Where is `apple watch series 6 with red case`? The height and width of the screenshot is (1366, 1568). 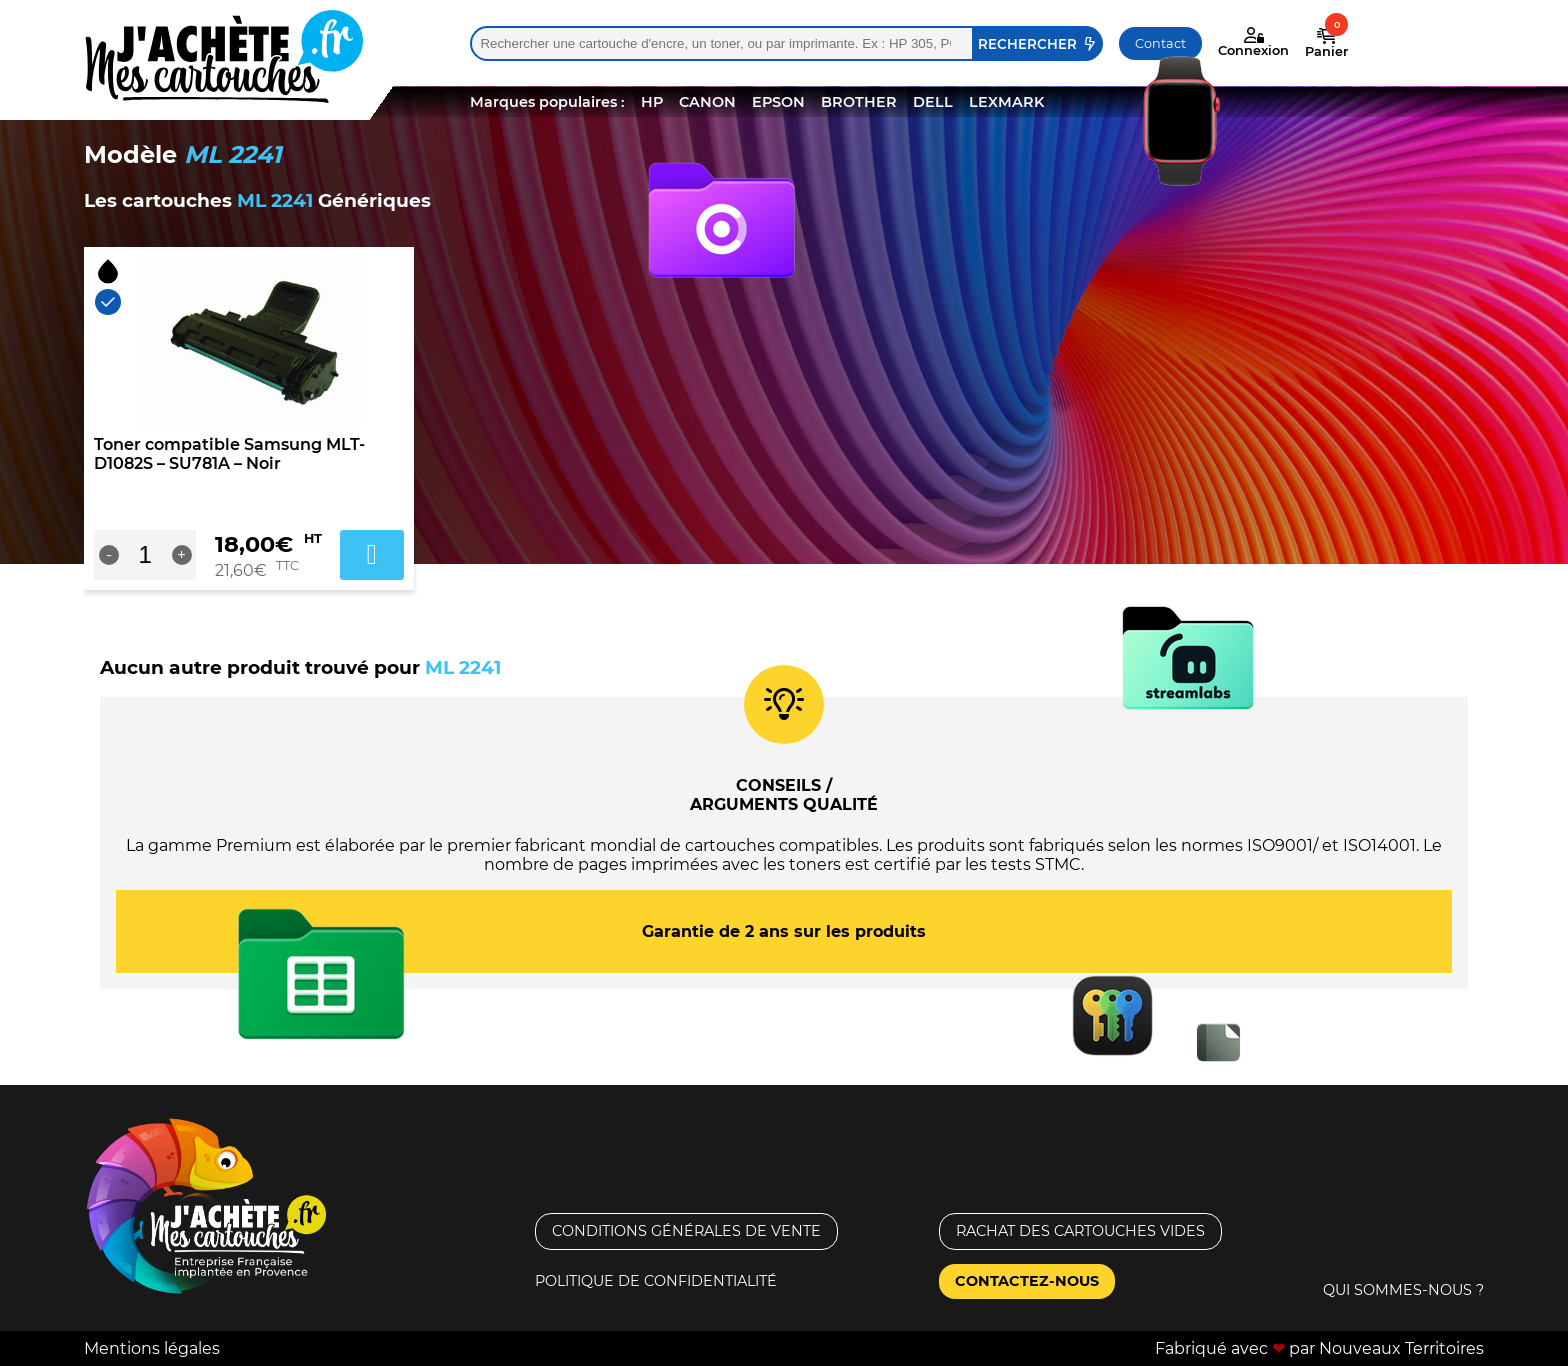 apple watch series 6 with red case is located at coordinates (1180, 121).